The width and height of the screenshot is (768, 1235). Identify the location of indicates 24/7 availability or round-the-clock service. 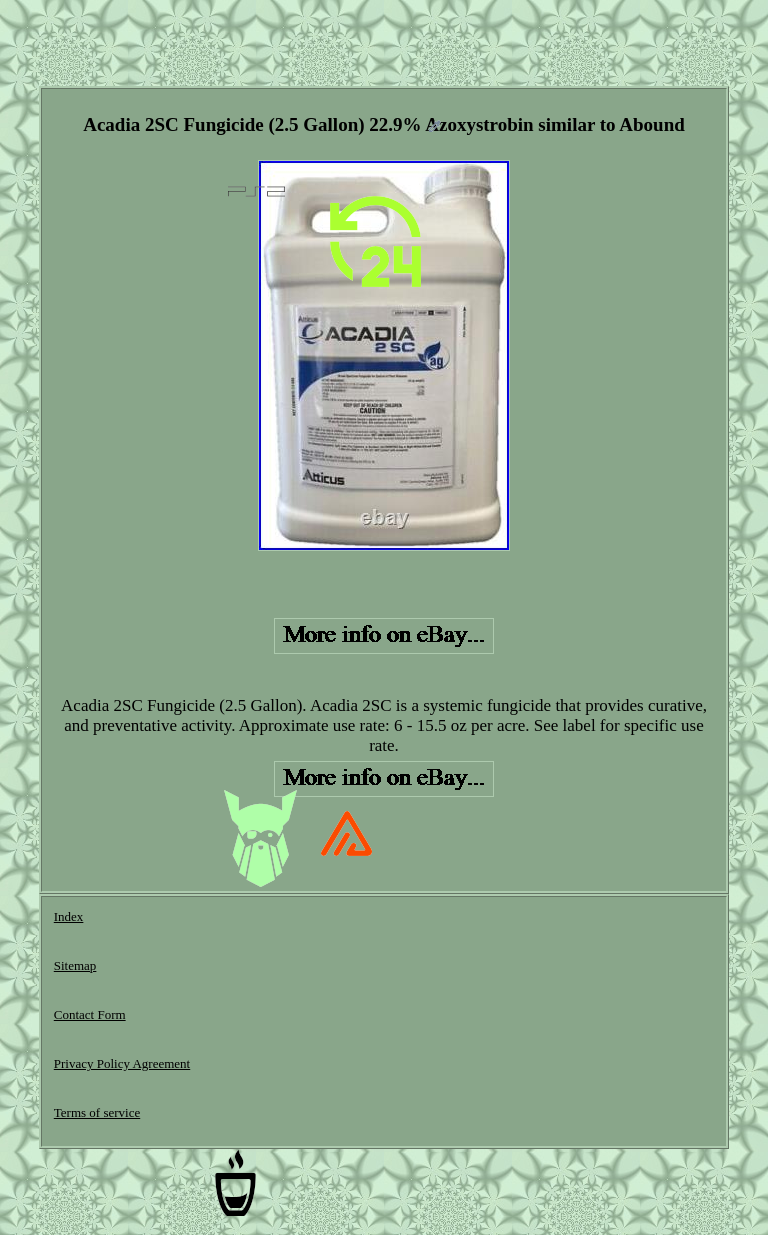
(375, 241).